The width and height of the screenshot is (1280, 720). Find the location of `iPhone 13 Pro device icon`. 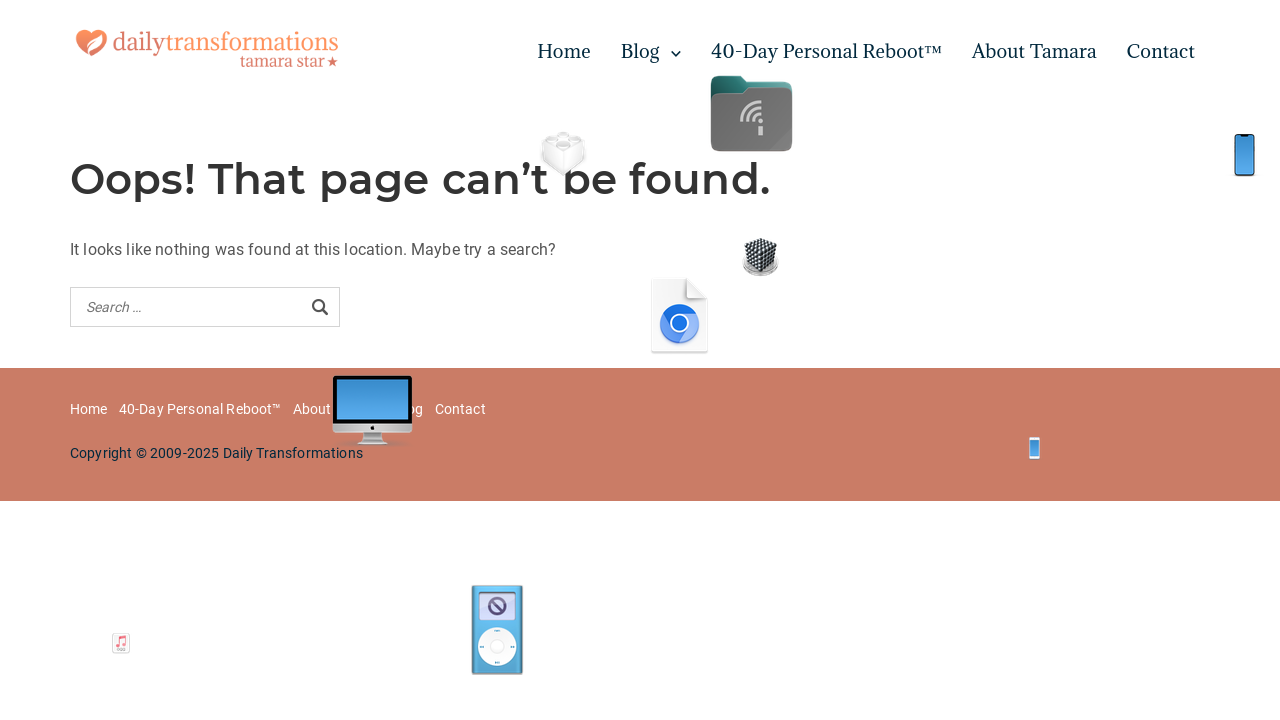

iPhone 13 Pro device icon is located at coordinates (1244, 155).